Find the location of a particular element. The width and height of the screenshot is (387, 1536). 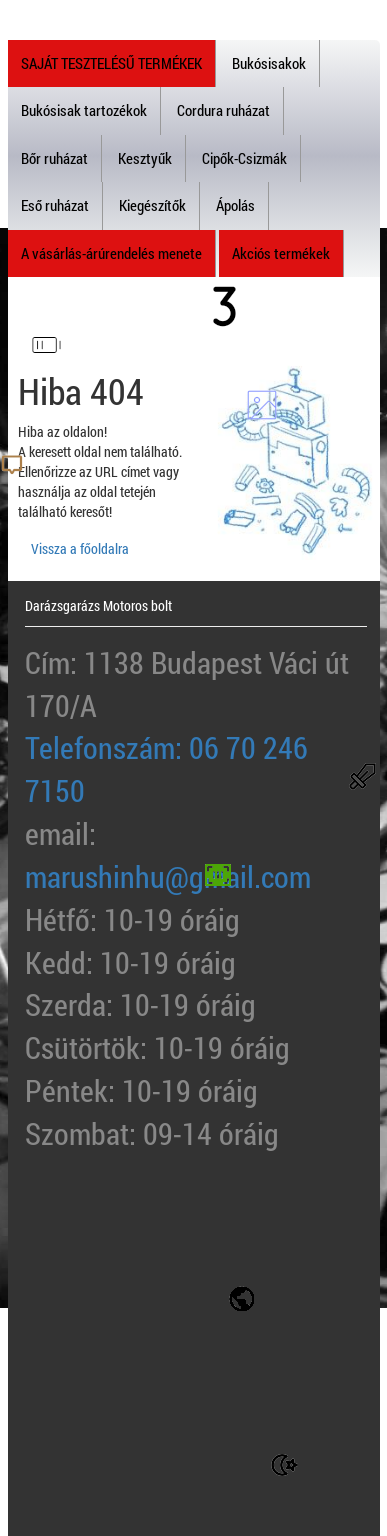

indicates medium battery level is located at coordinates (46, 345).